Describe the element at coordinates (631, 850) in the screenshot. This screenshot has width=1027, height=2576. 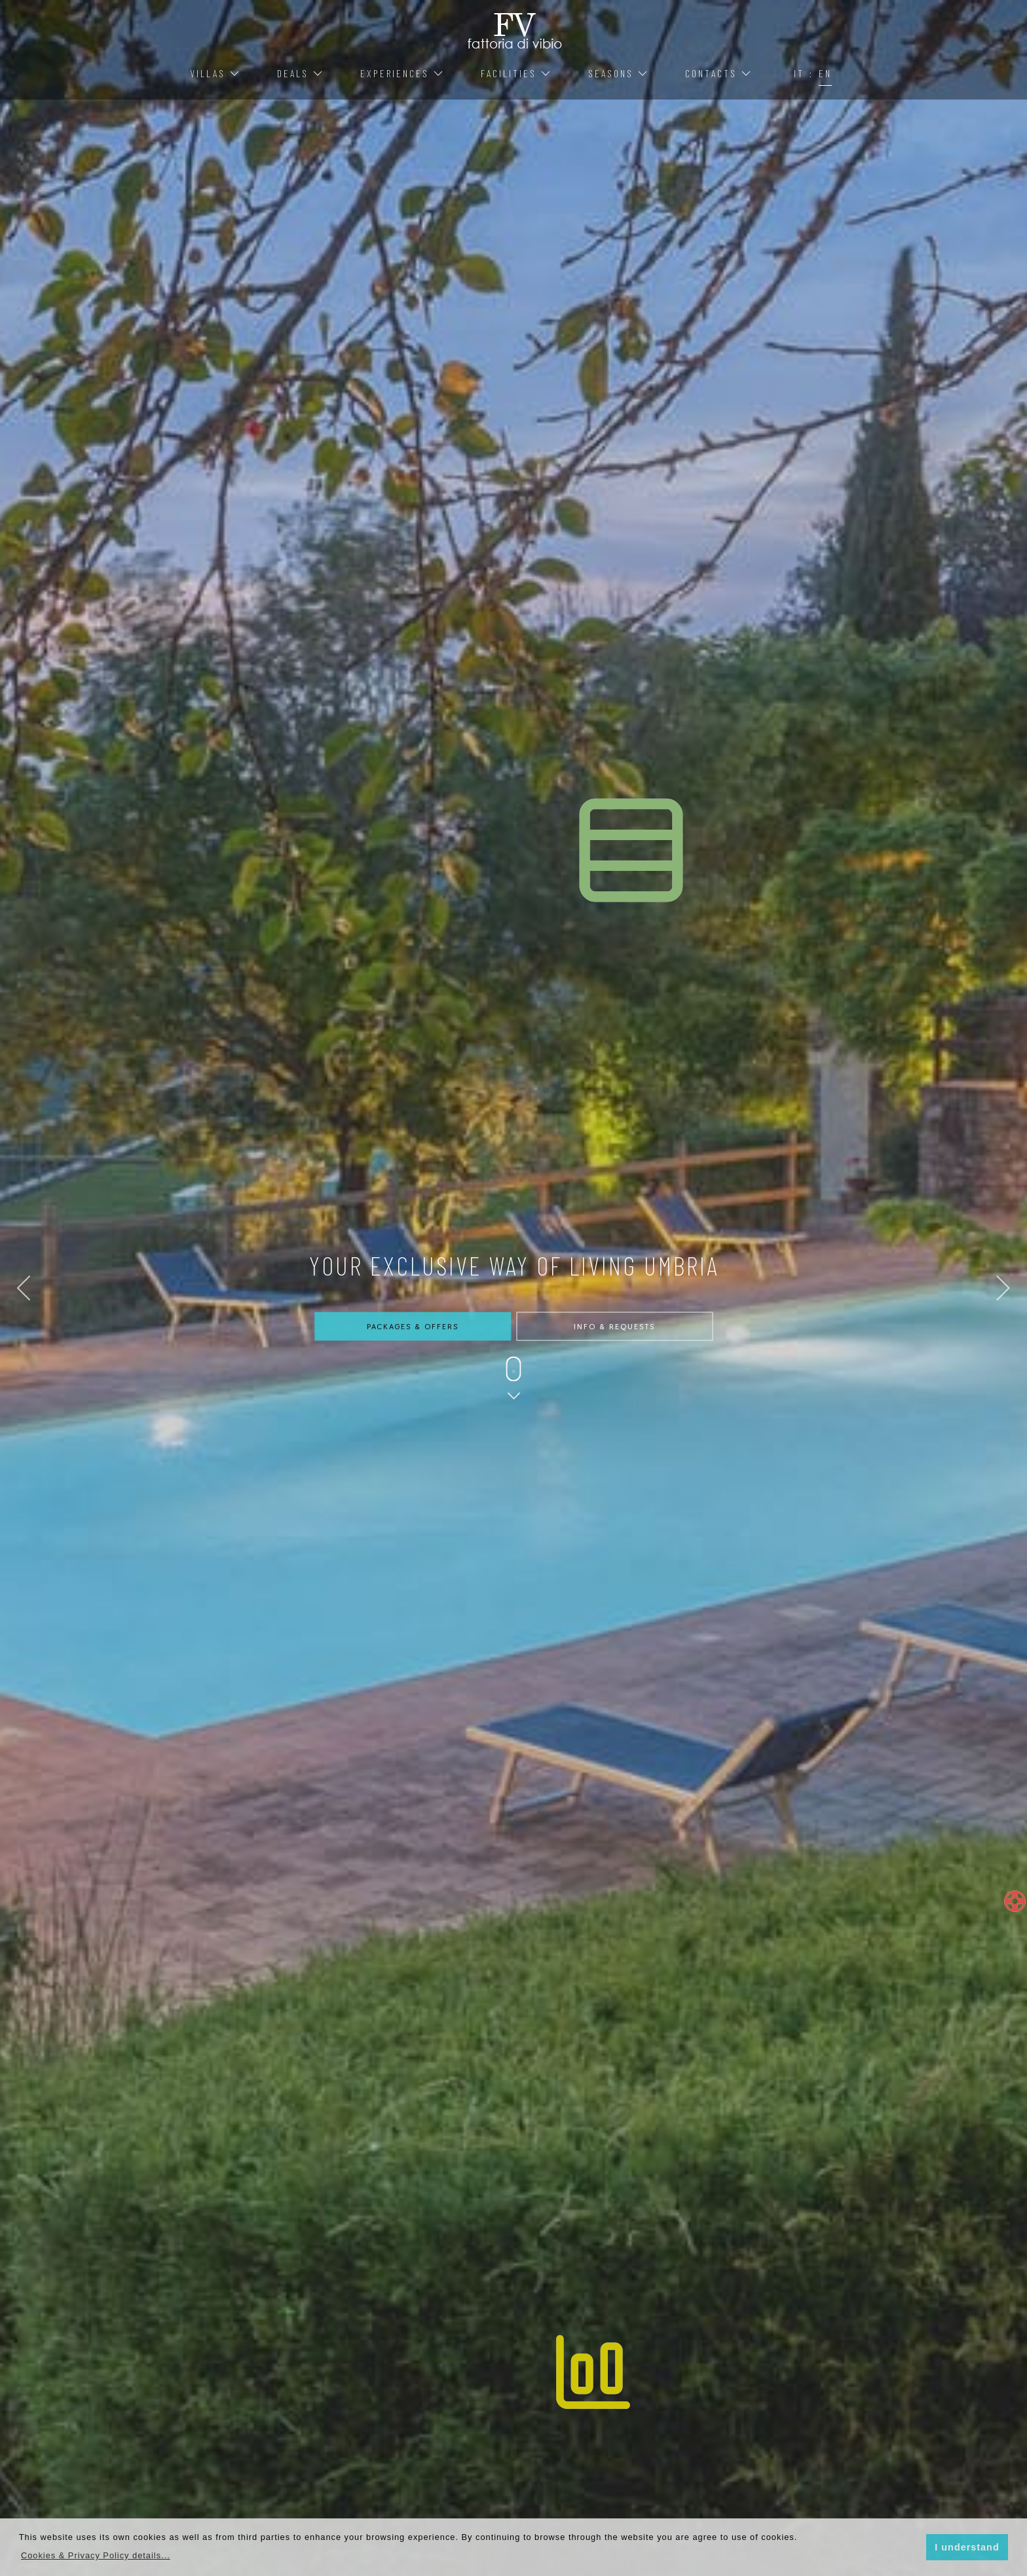
I see `switch to list view` at that location.